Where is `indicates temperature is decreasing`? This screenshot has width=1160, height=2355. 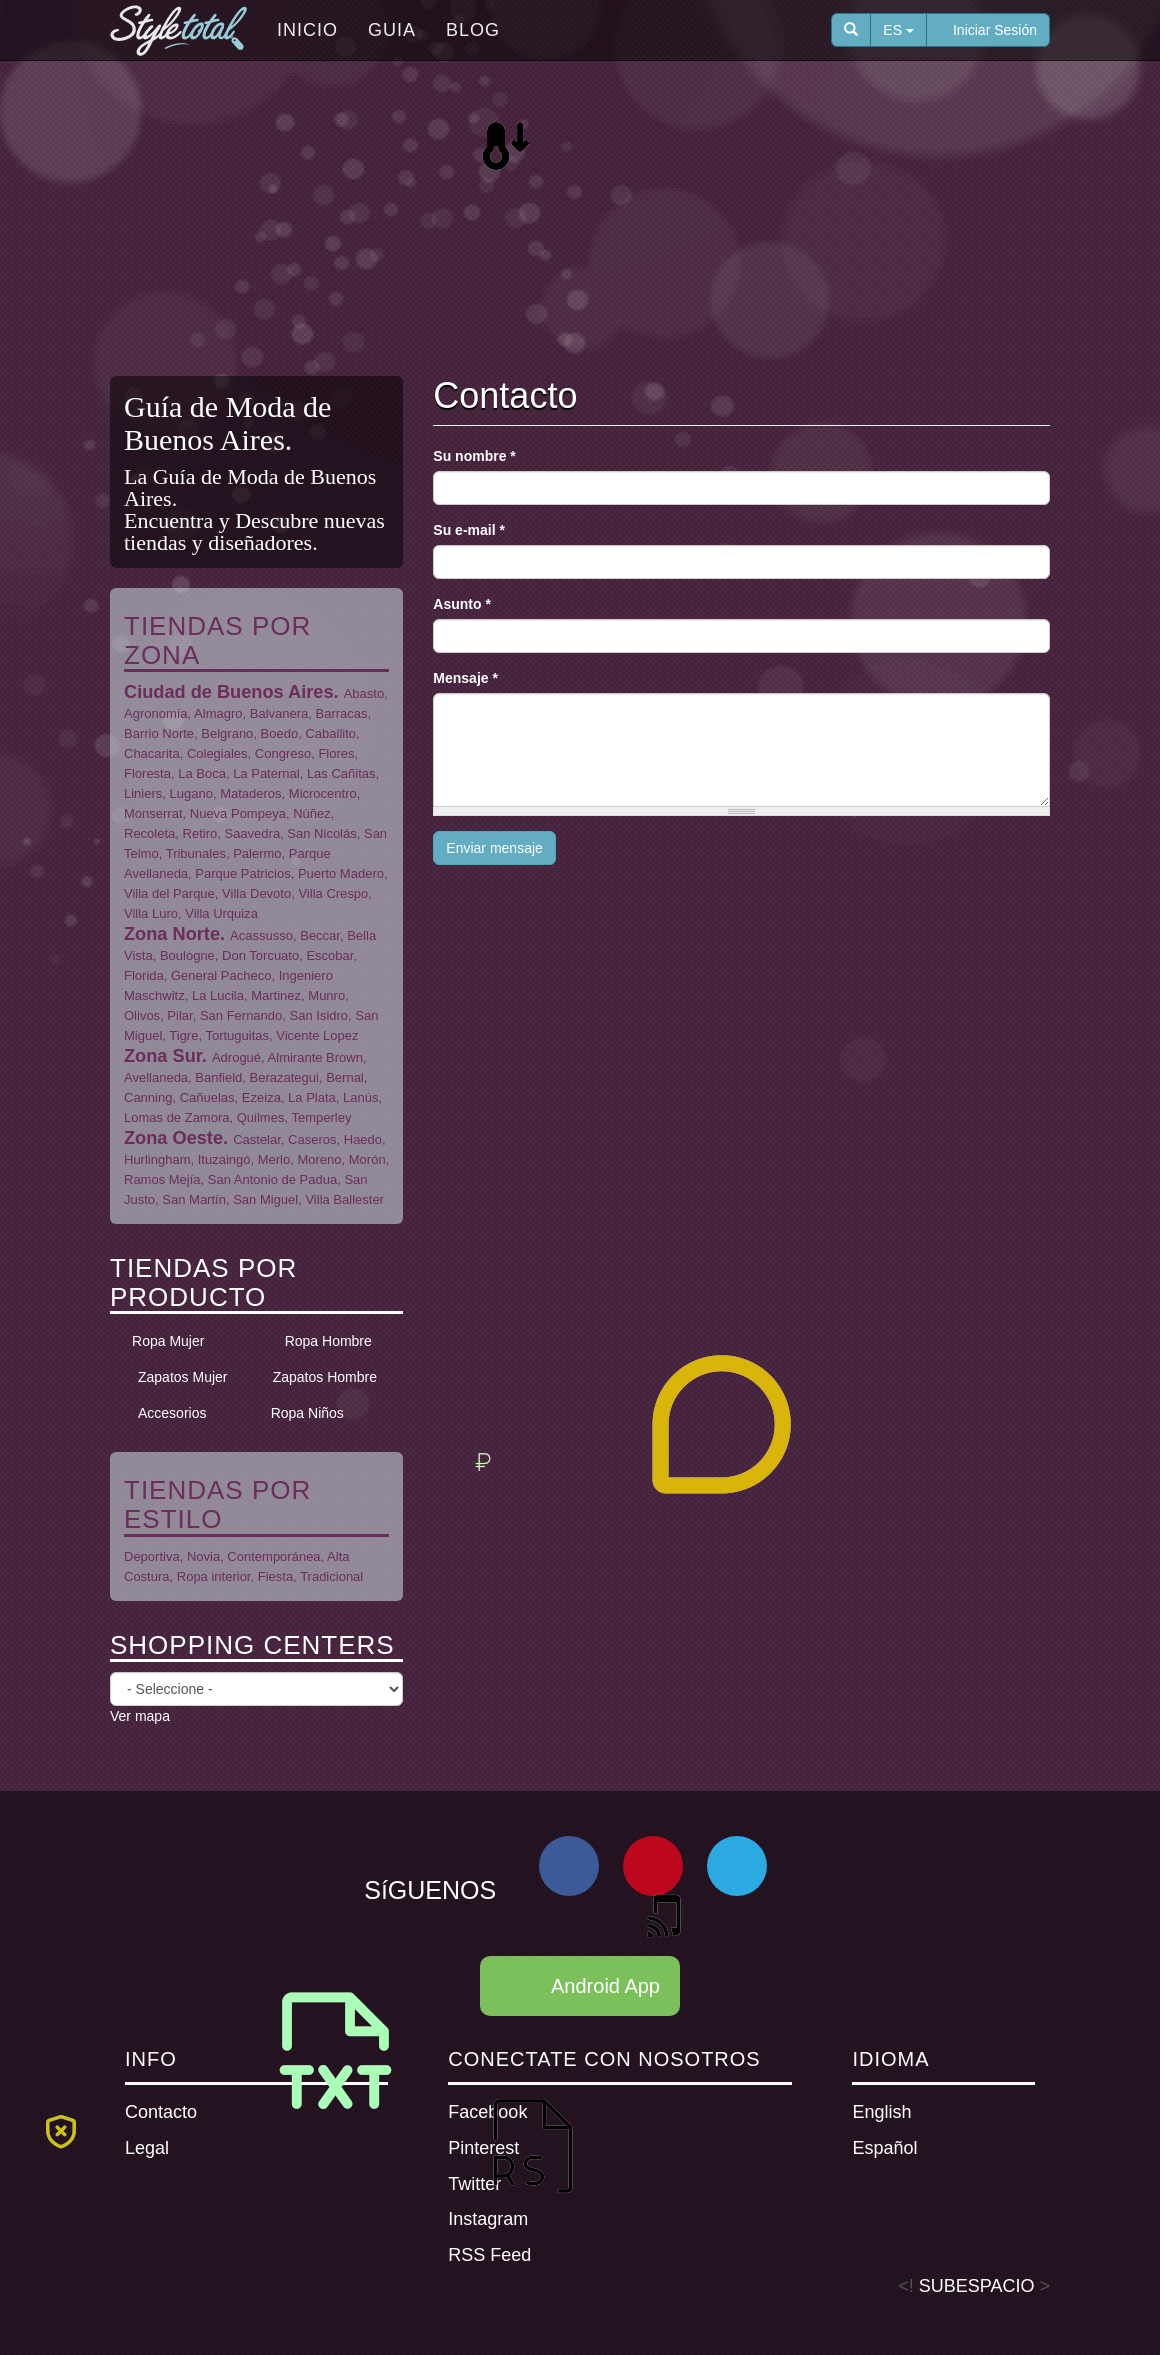 indicates temperature is decreasing is located at coordinates (505, 146).